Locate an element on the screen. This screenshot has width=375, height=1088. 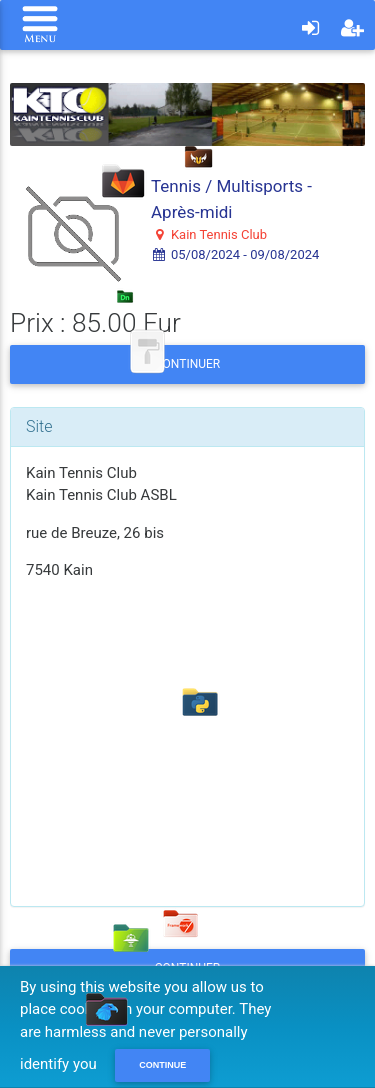
open asus tuf gaming files folder is located at coordinates (198, 157).